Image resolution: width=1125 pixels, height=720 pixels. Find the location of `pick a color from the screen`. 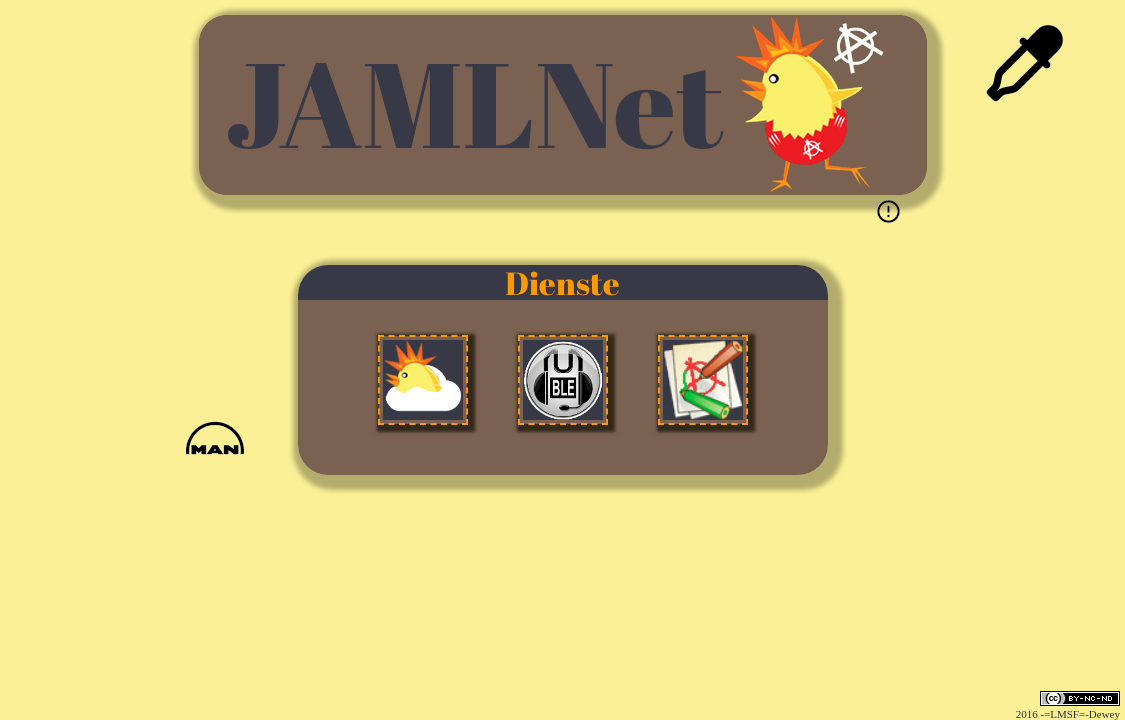

pick a color from the screen is located at coordinates (1024, 63).